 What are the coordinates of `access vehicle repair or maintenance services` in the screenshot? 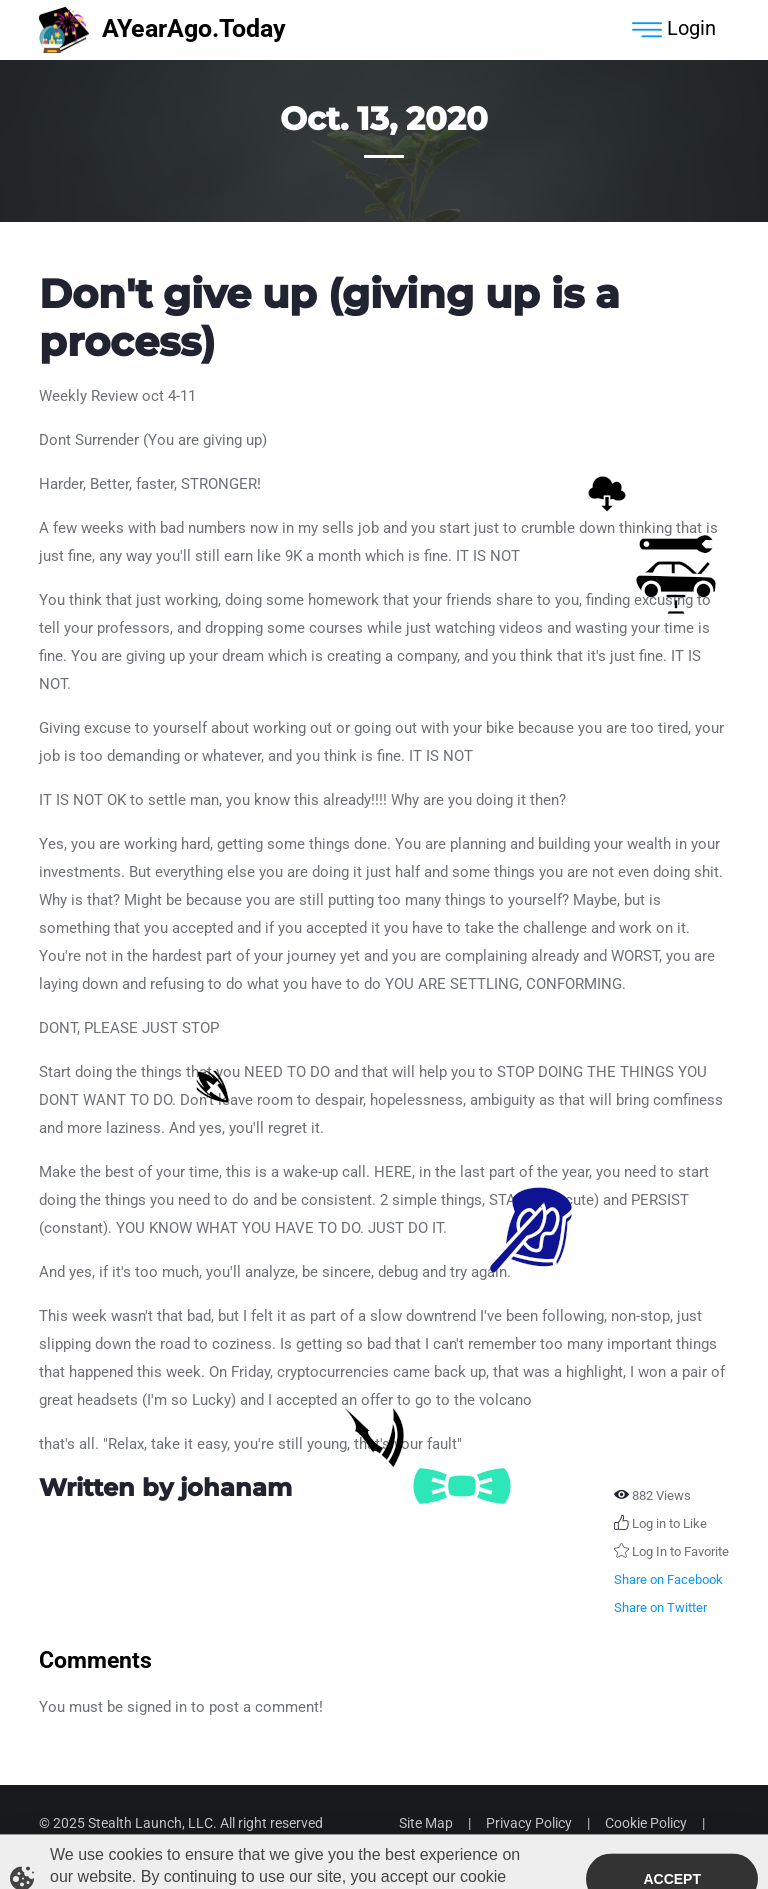 It's located at (676, 574).